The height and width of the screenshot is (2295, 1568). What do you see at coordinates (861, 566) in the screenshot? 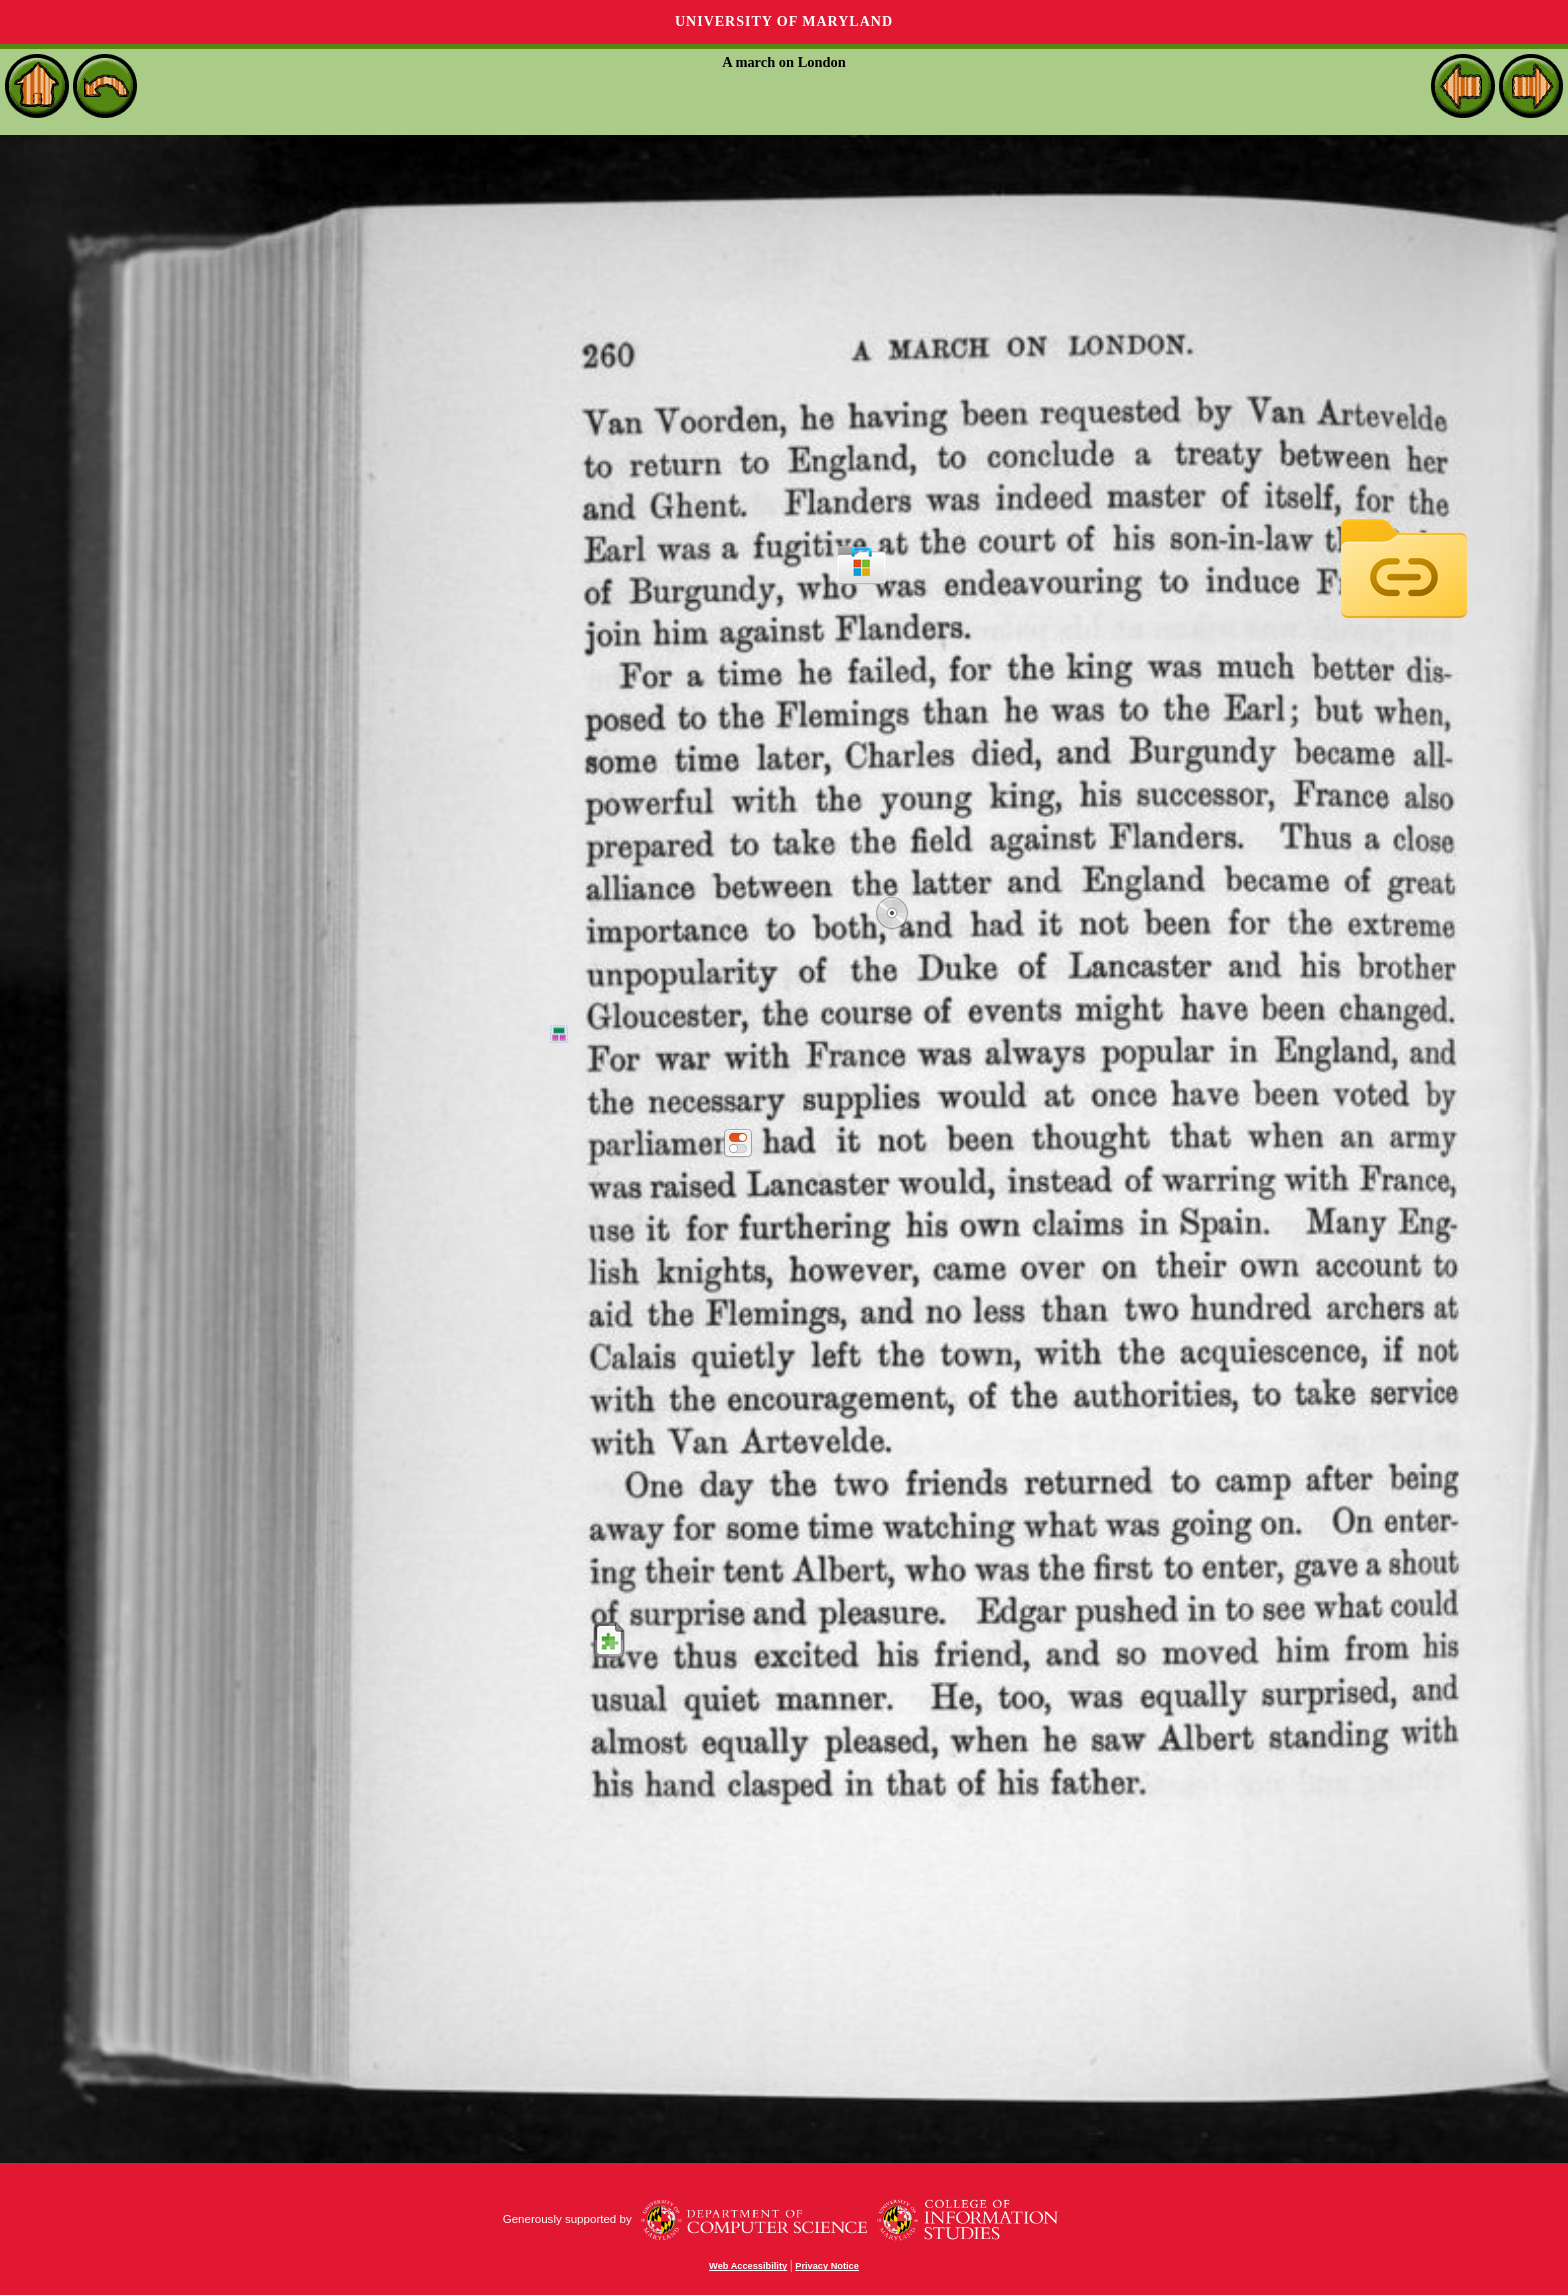
I see `open microsoft store downloads folder` at bounding box center [861, 566].